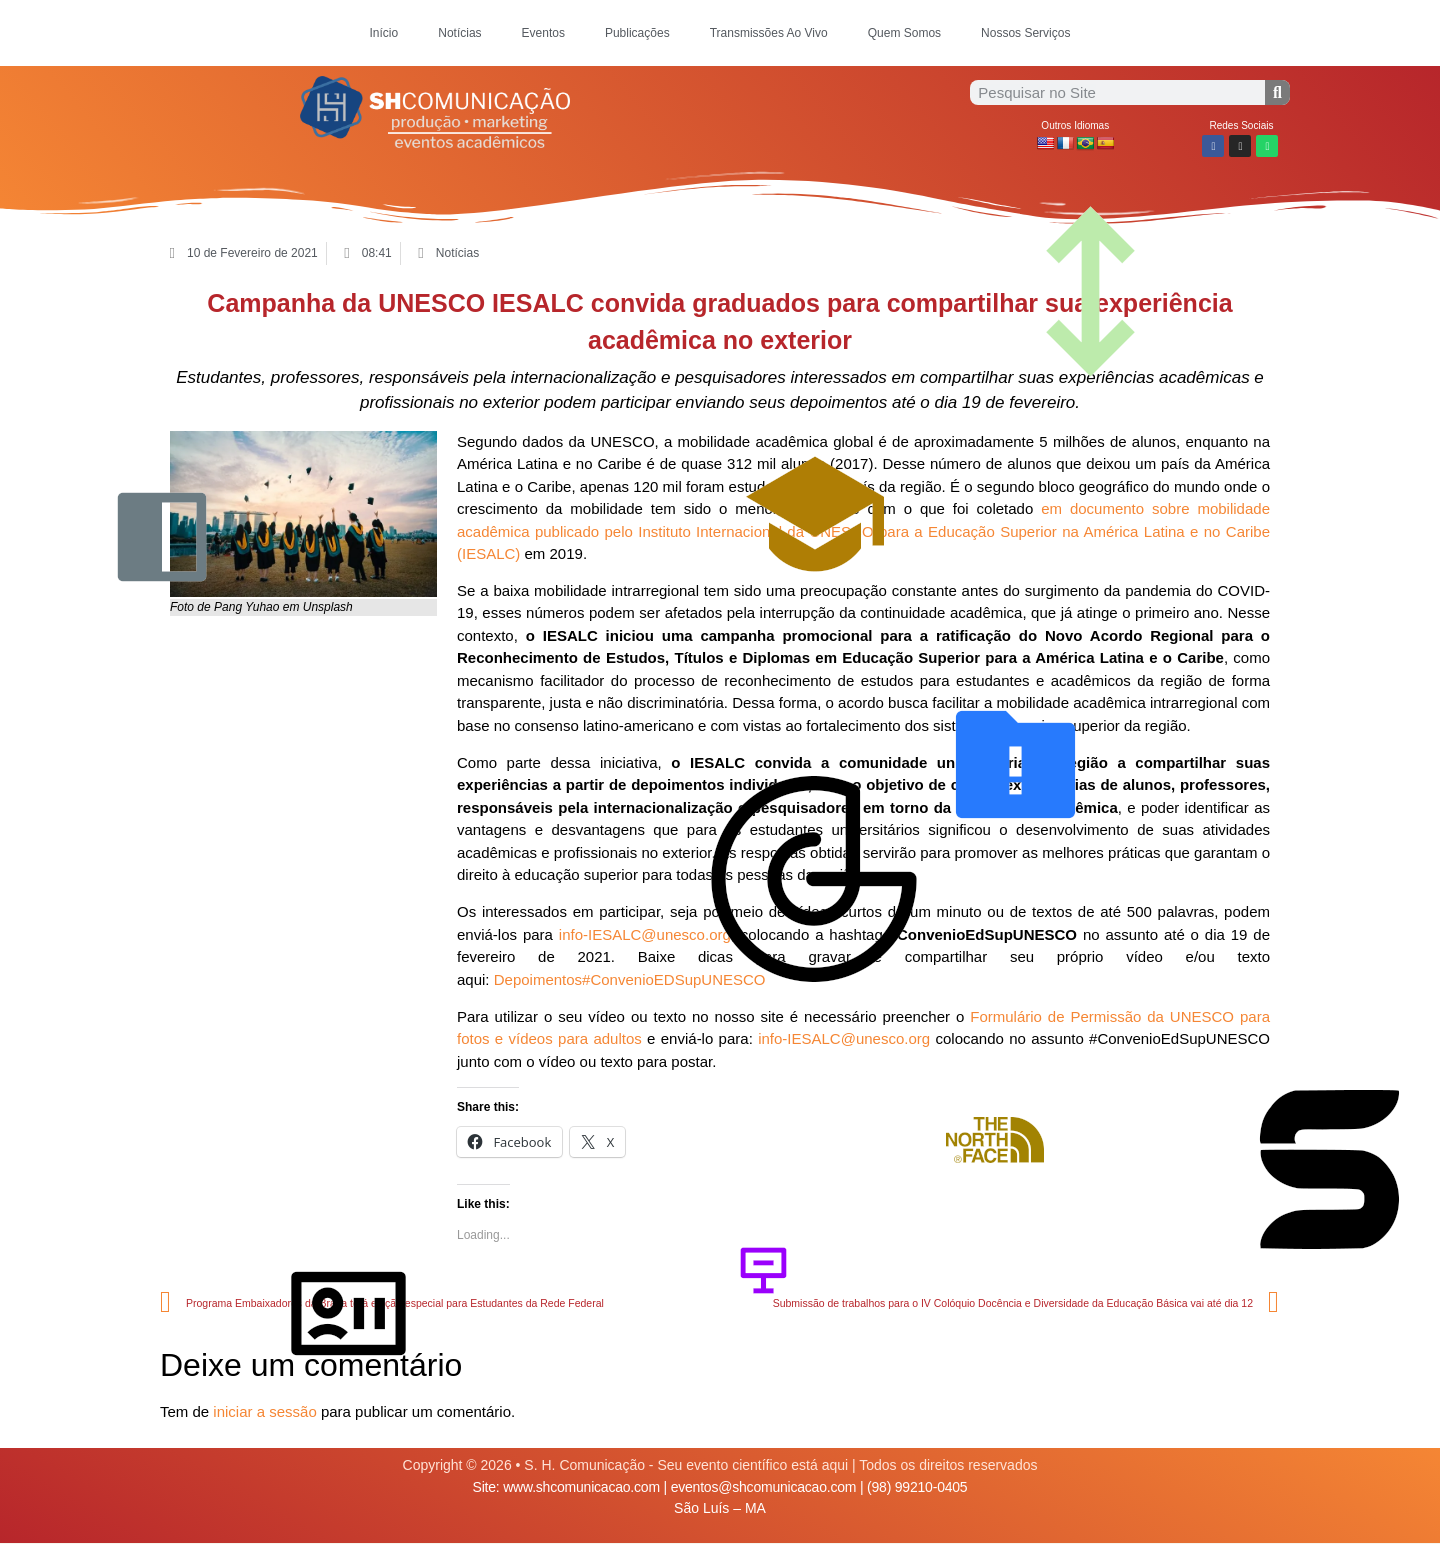 The height and width of the screenshot is (1544, 1440). Describe the element at coordinates (1329, 1169) in the screenshot. I see `Scrutinizer CI logo` at that location.